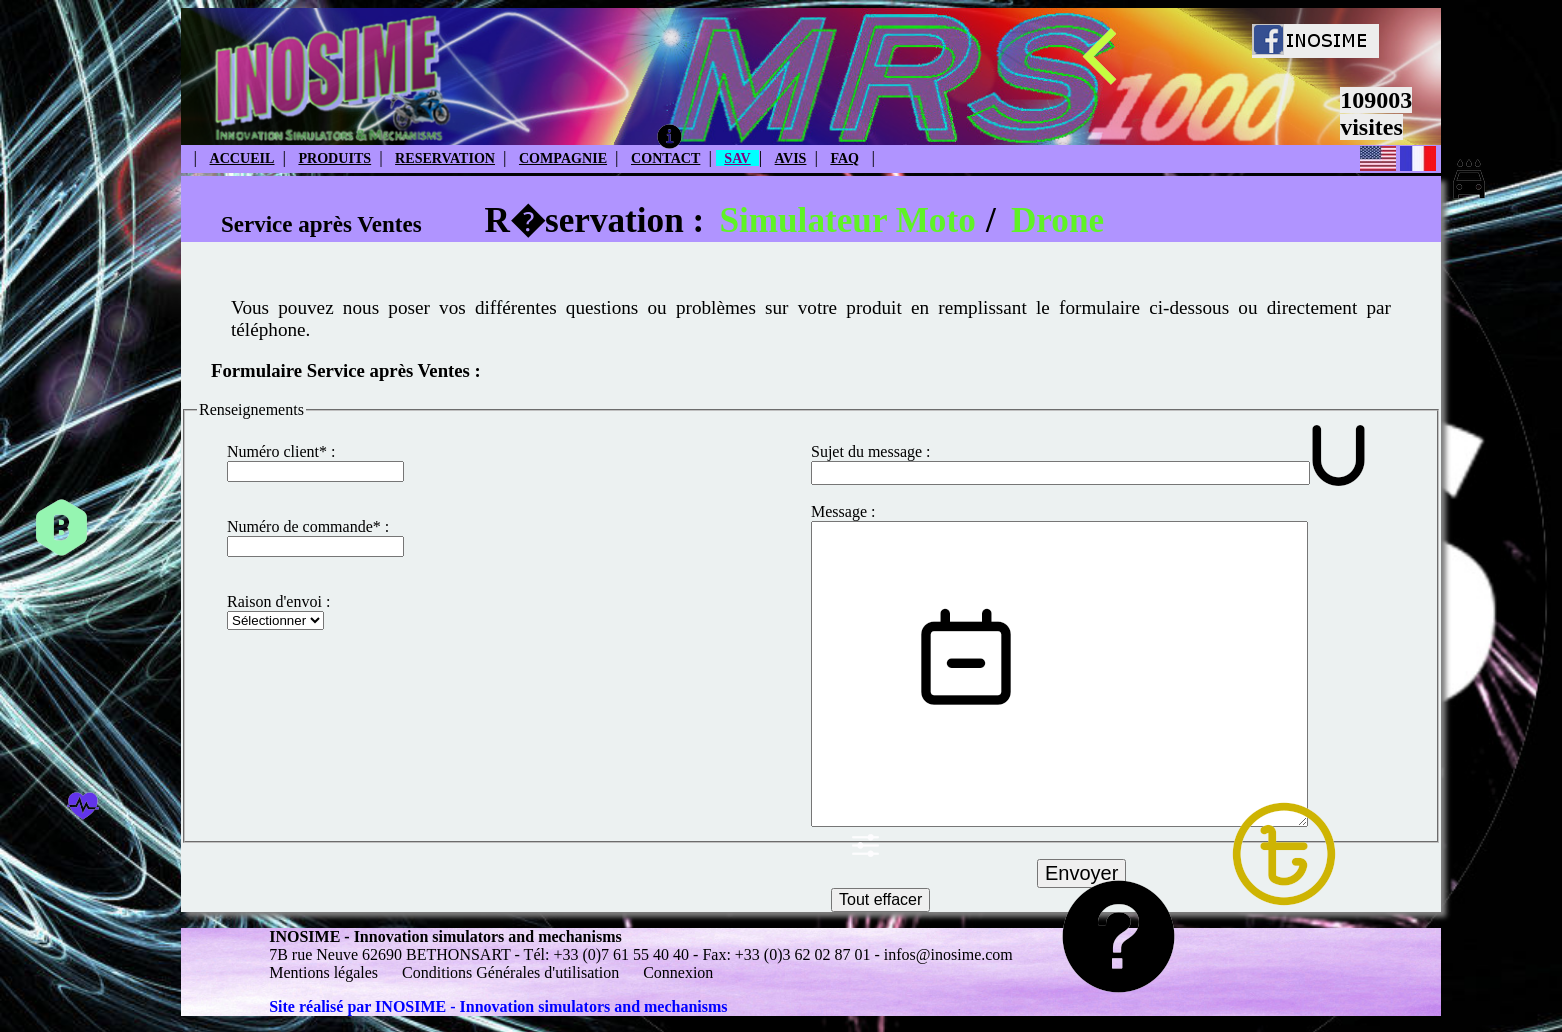  What do you see at coordinates (1284, 854) in the screenshot?
I see `view amount in bangladeshi taka` at bounding box center [1284, 854].